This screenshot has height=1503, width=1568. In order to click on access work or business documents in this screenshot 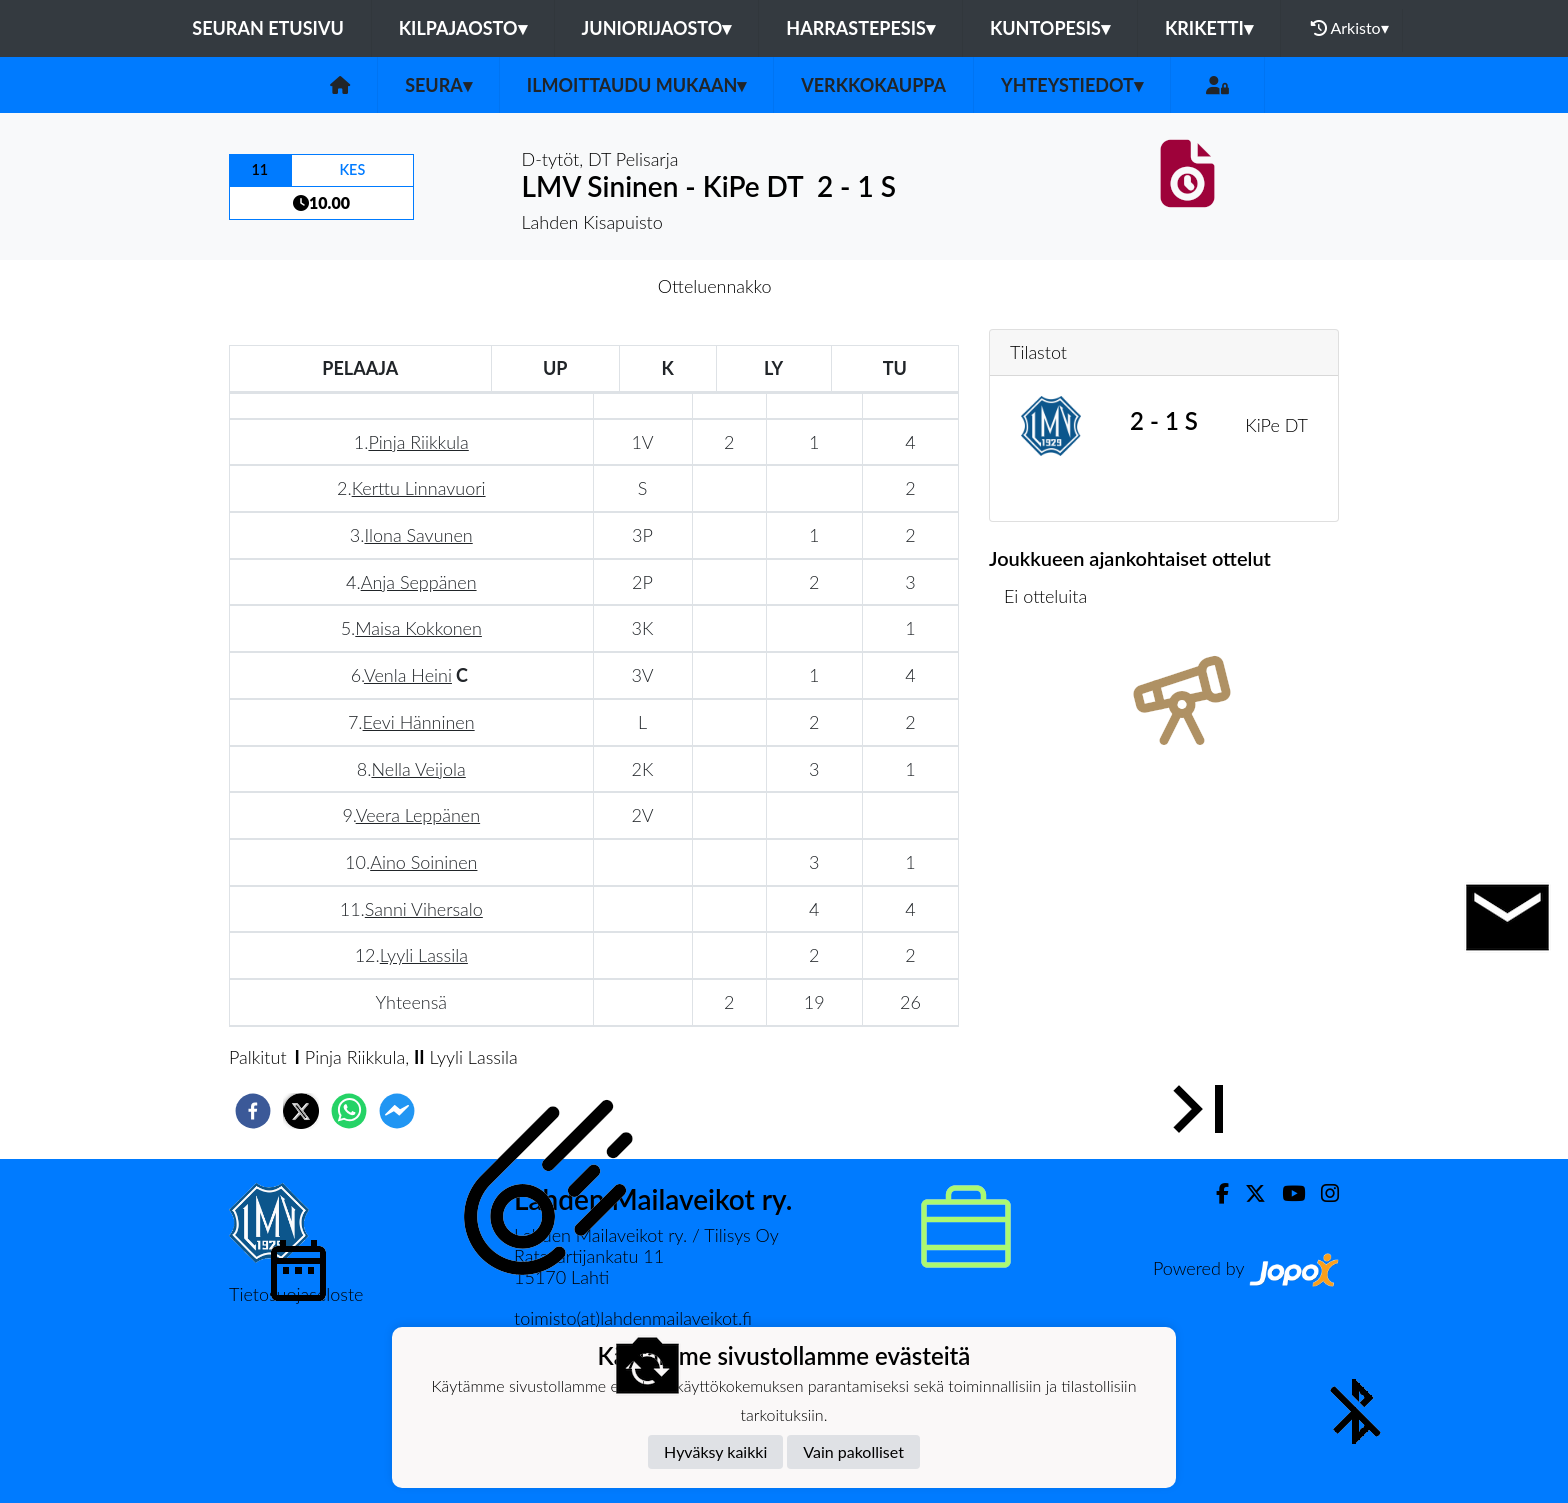, I will do `click(966, 1230)`.